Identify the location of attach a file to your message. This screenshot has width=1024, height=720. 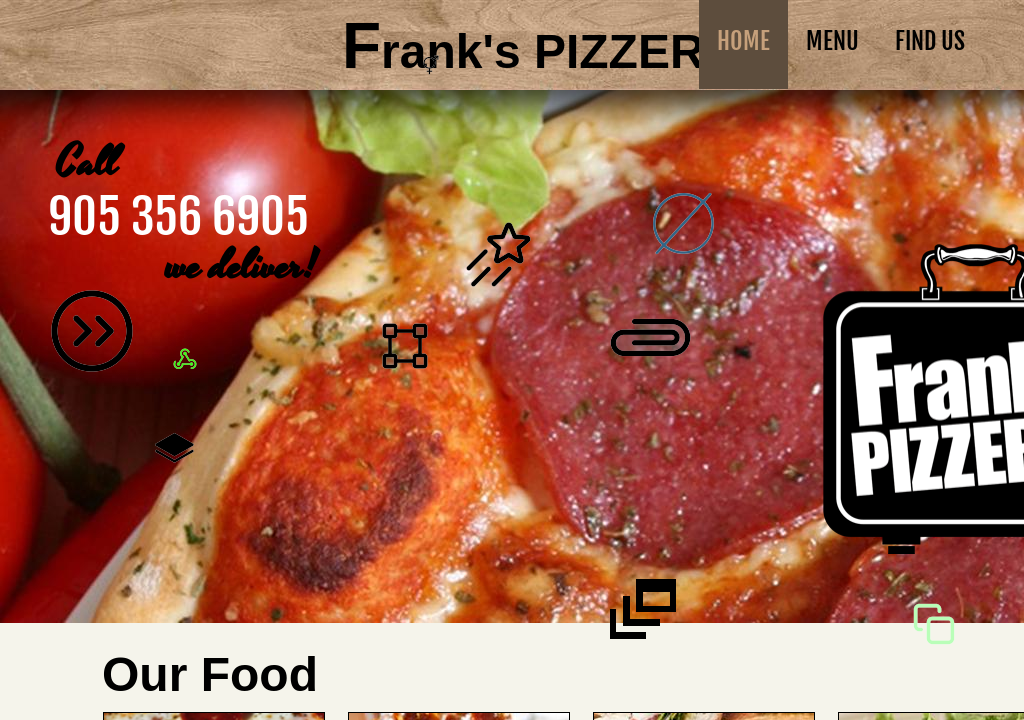
(650, 337).